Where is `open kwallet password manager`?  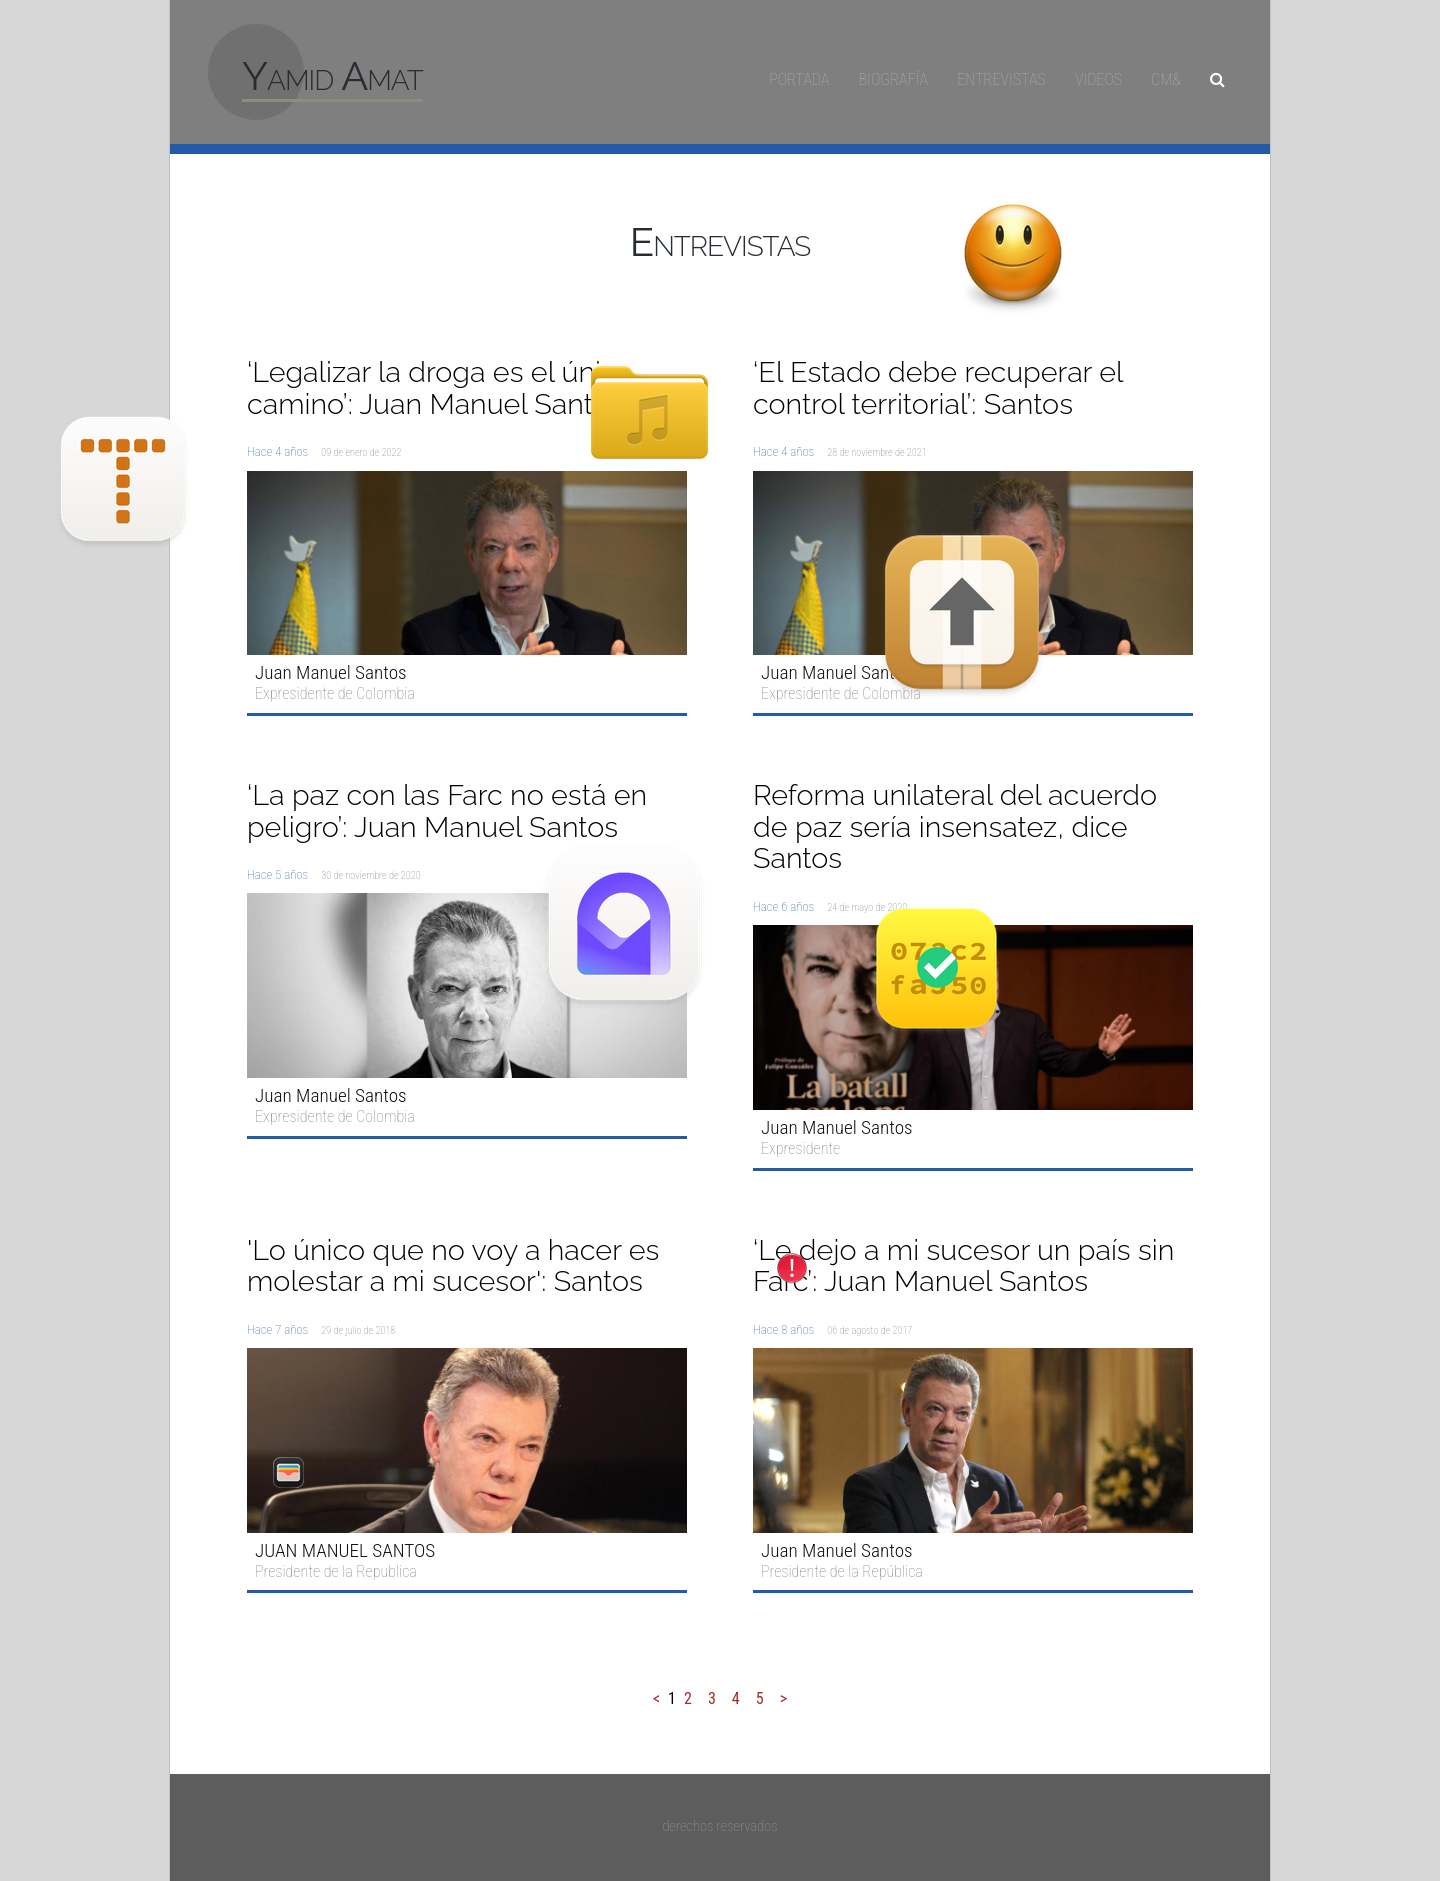
open kwallet password manager is located at coordinates (288, 1472).